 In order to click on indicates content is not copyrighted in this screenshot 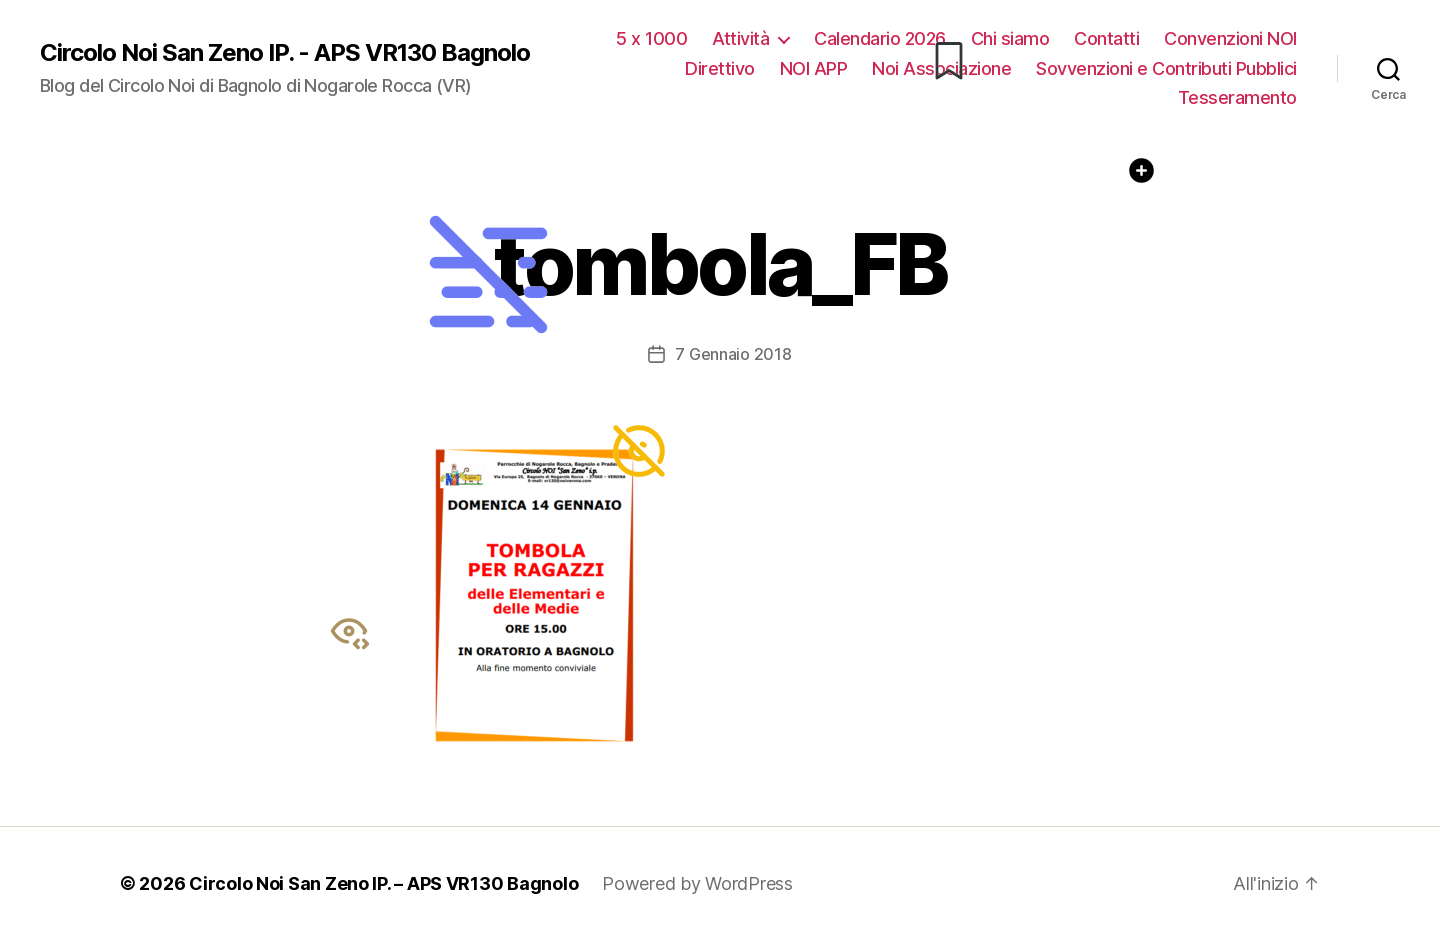, I will do `click(639, 451)`.